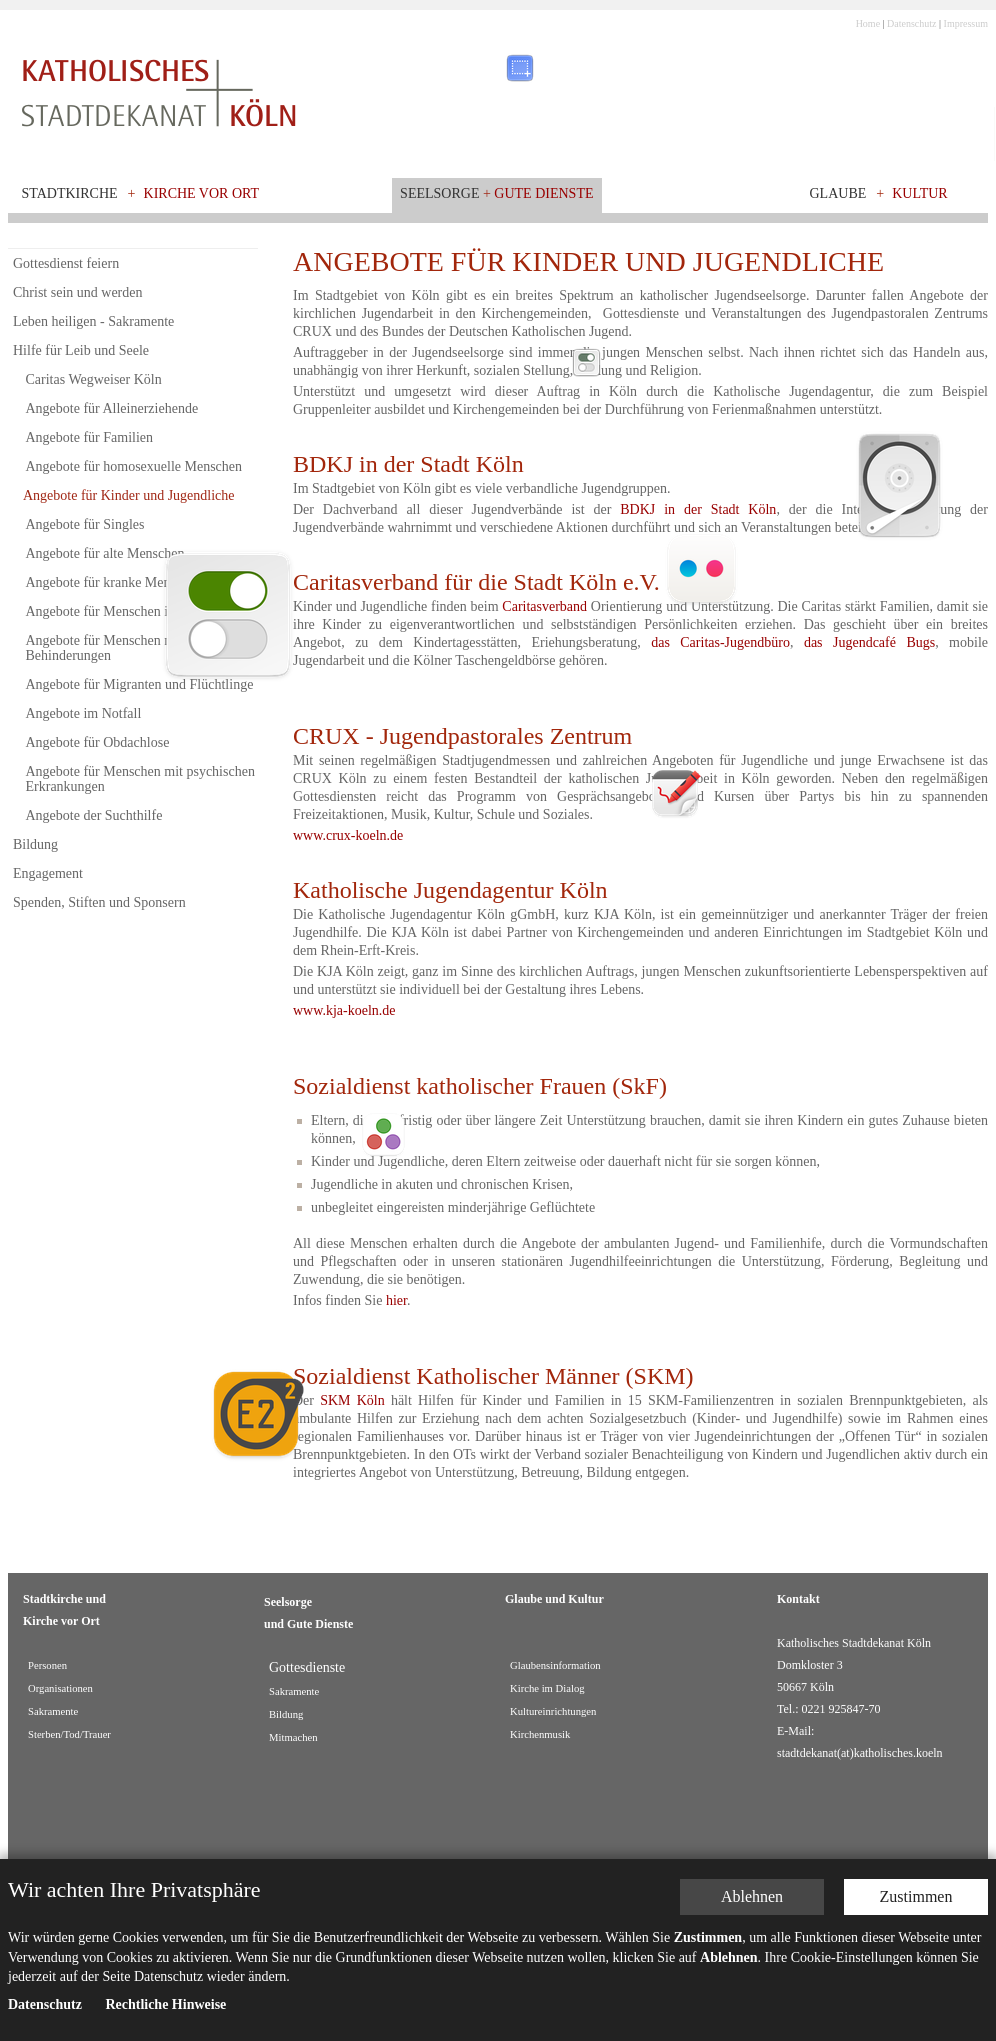 The image size is (996, 2041). I want to click on open drawing app, so click(675, 793).